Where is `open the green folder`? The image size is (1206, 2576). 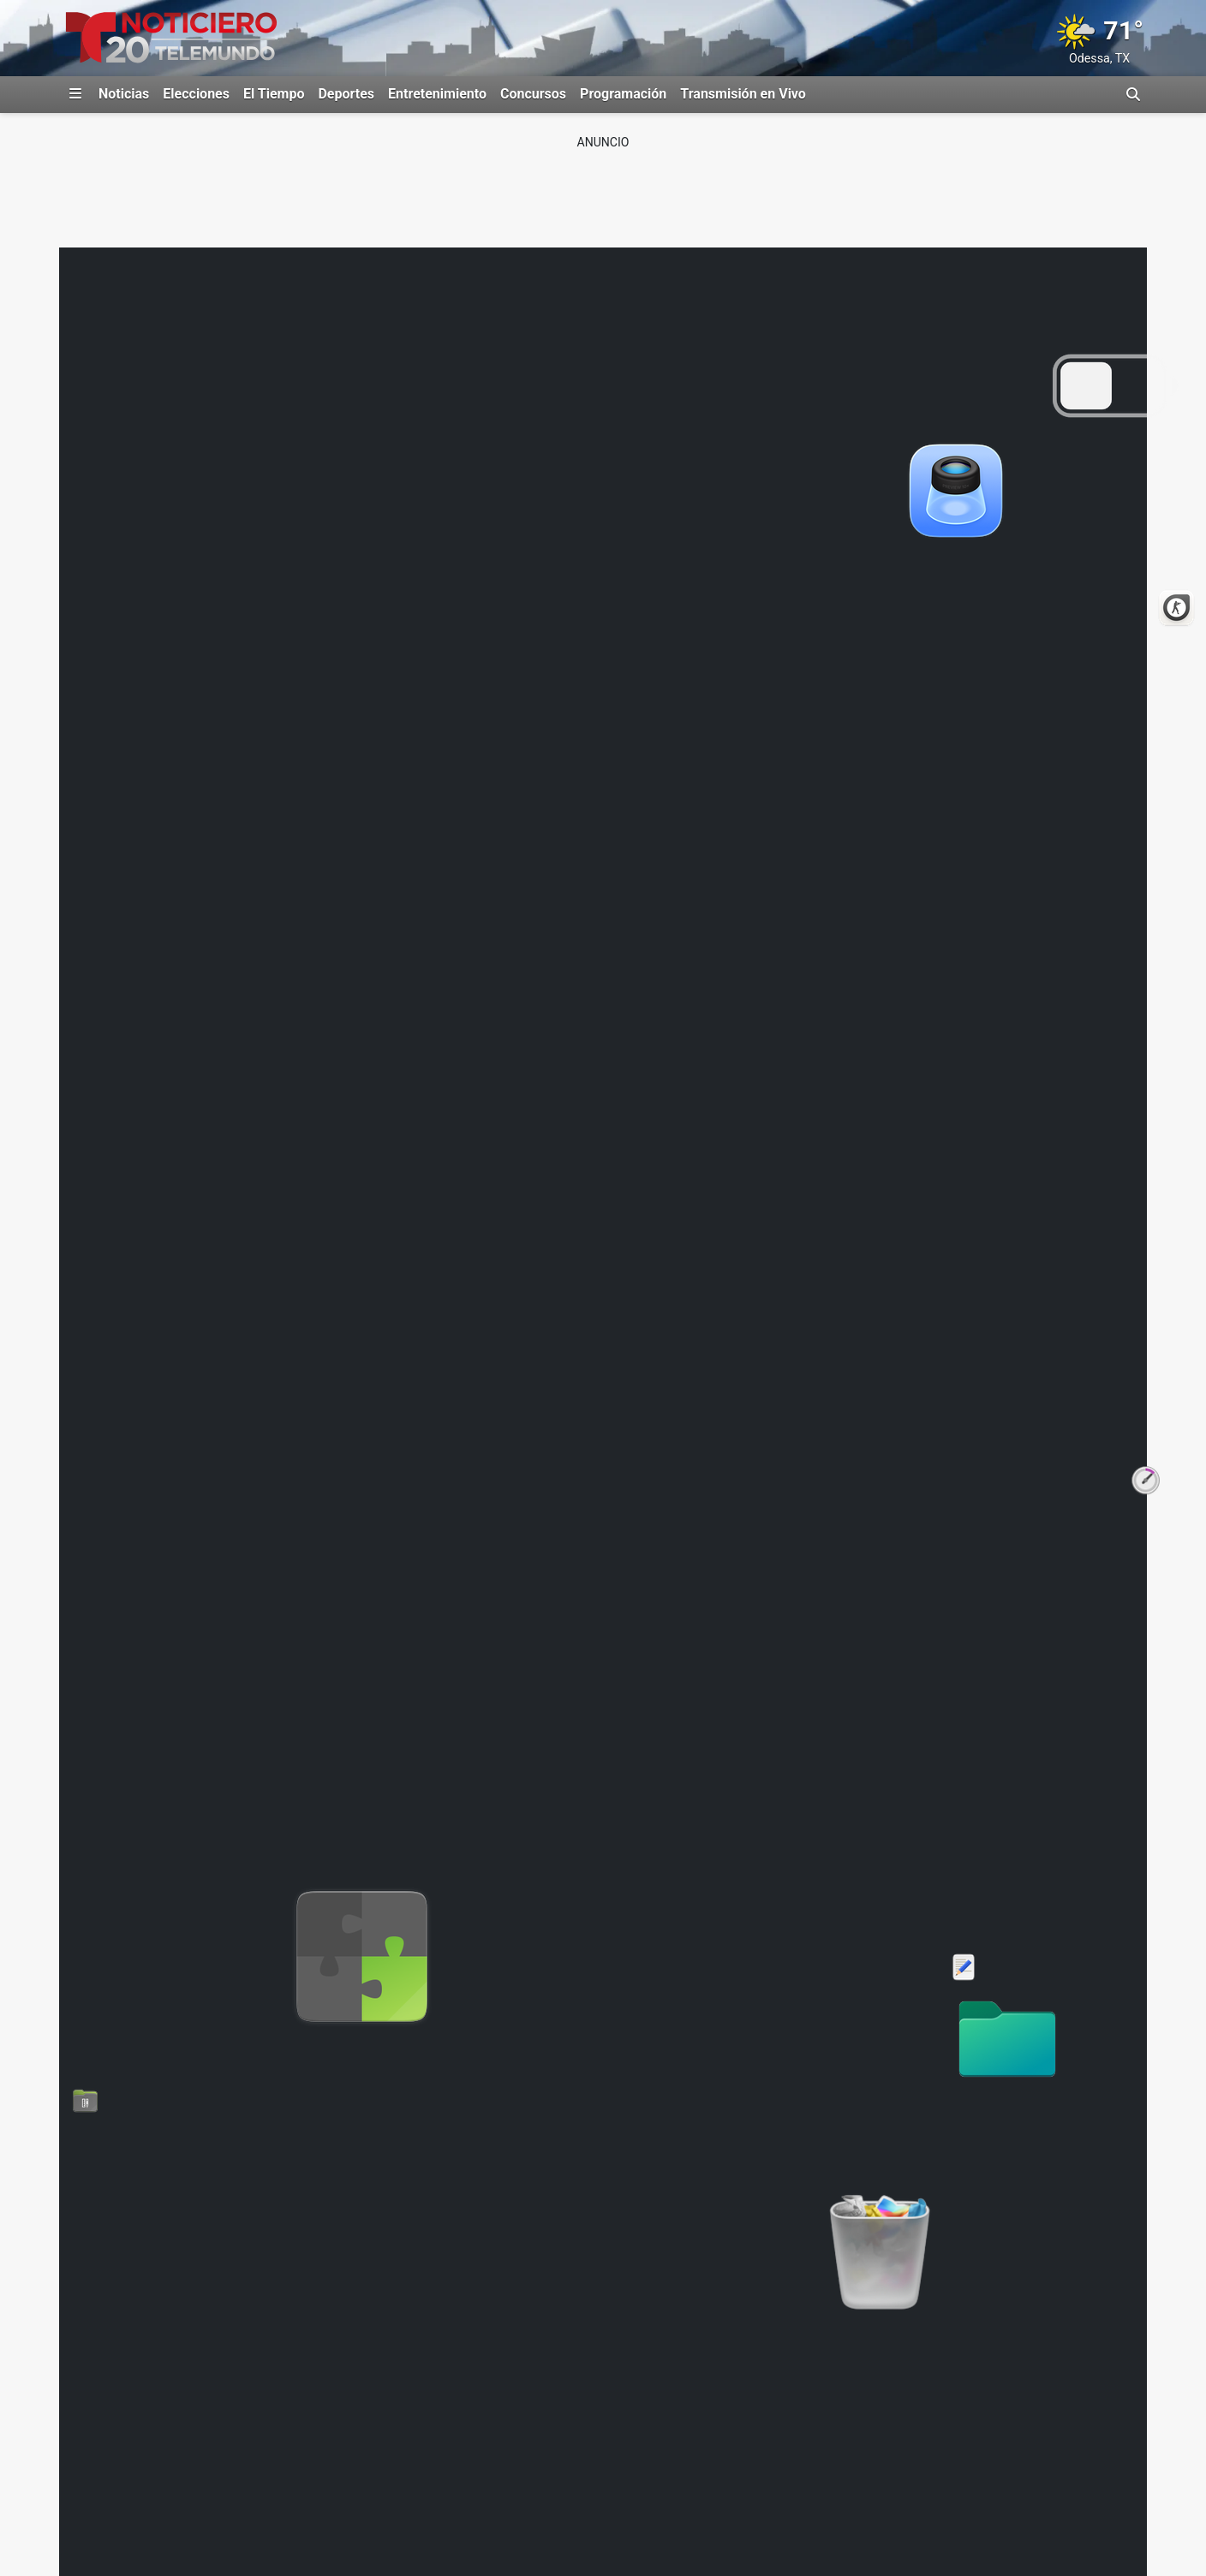 open the green folder is located at coordinates (1007, 2042).